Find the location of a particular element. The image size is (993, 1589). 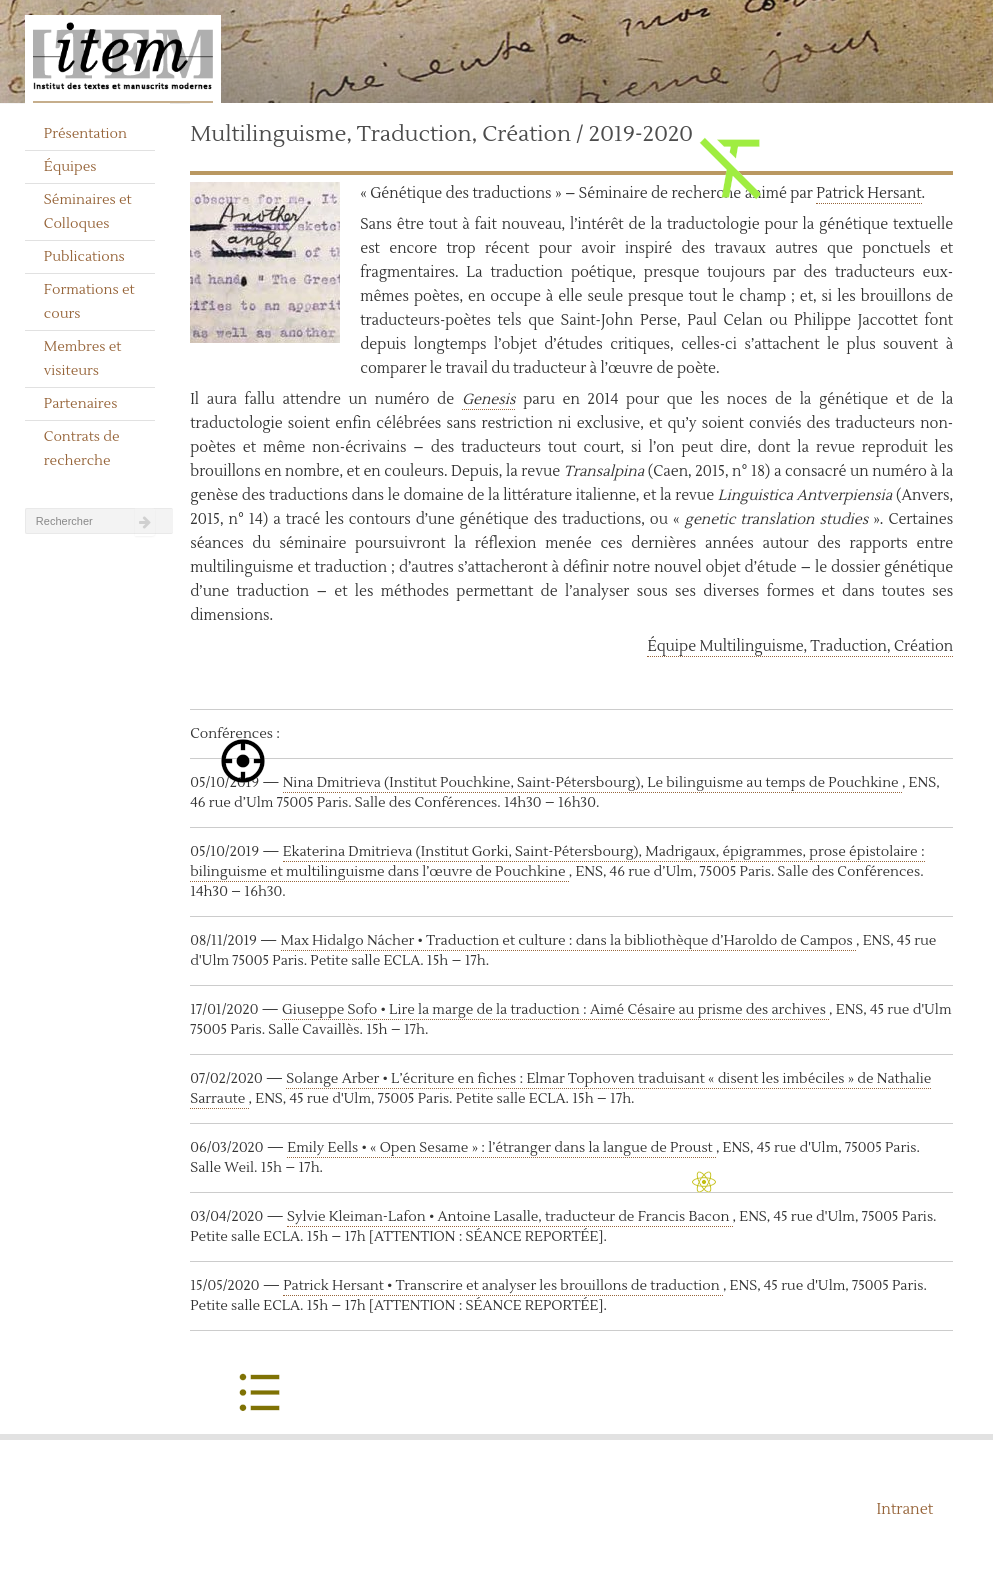

center or focus on current location is located at coordinates (243, 761).